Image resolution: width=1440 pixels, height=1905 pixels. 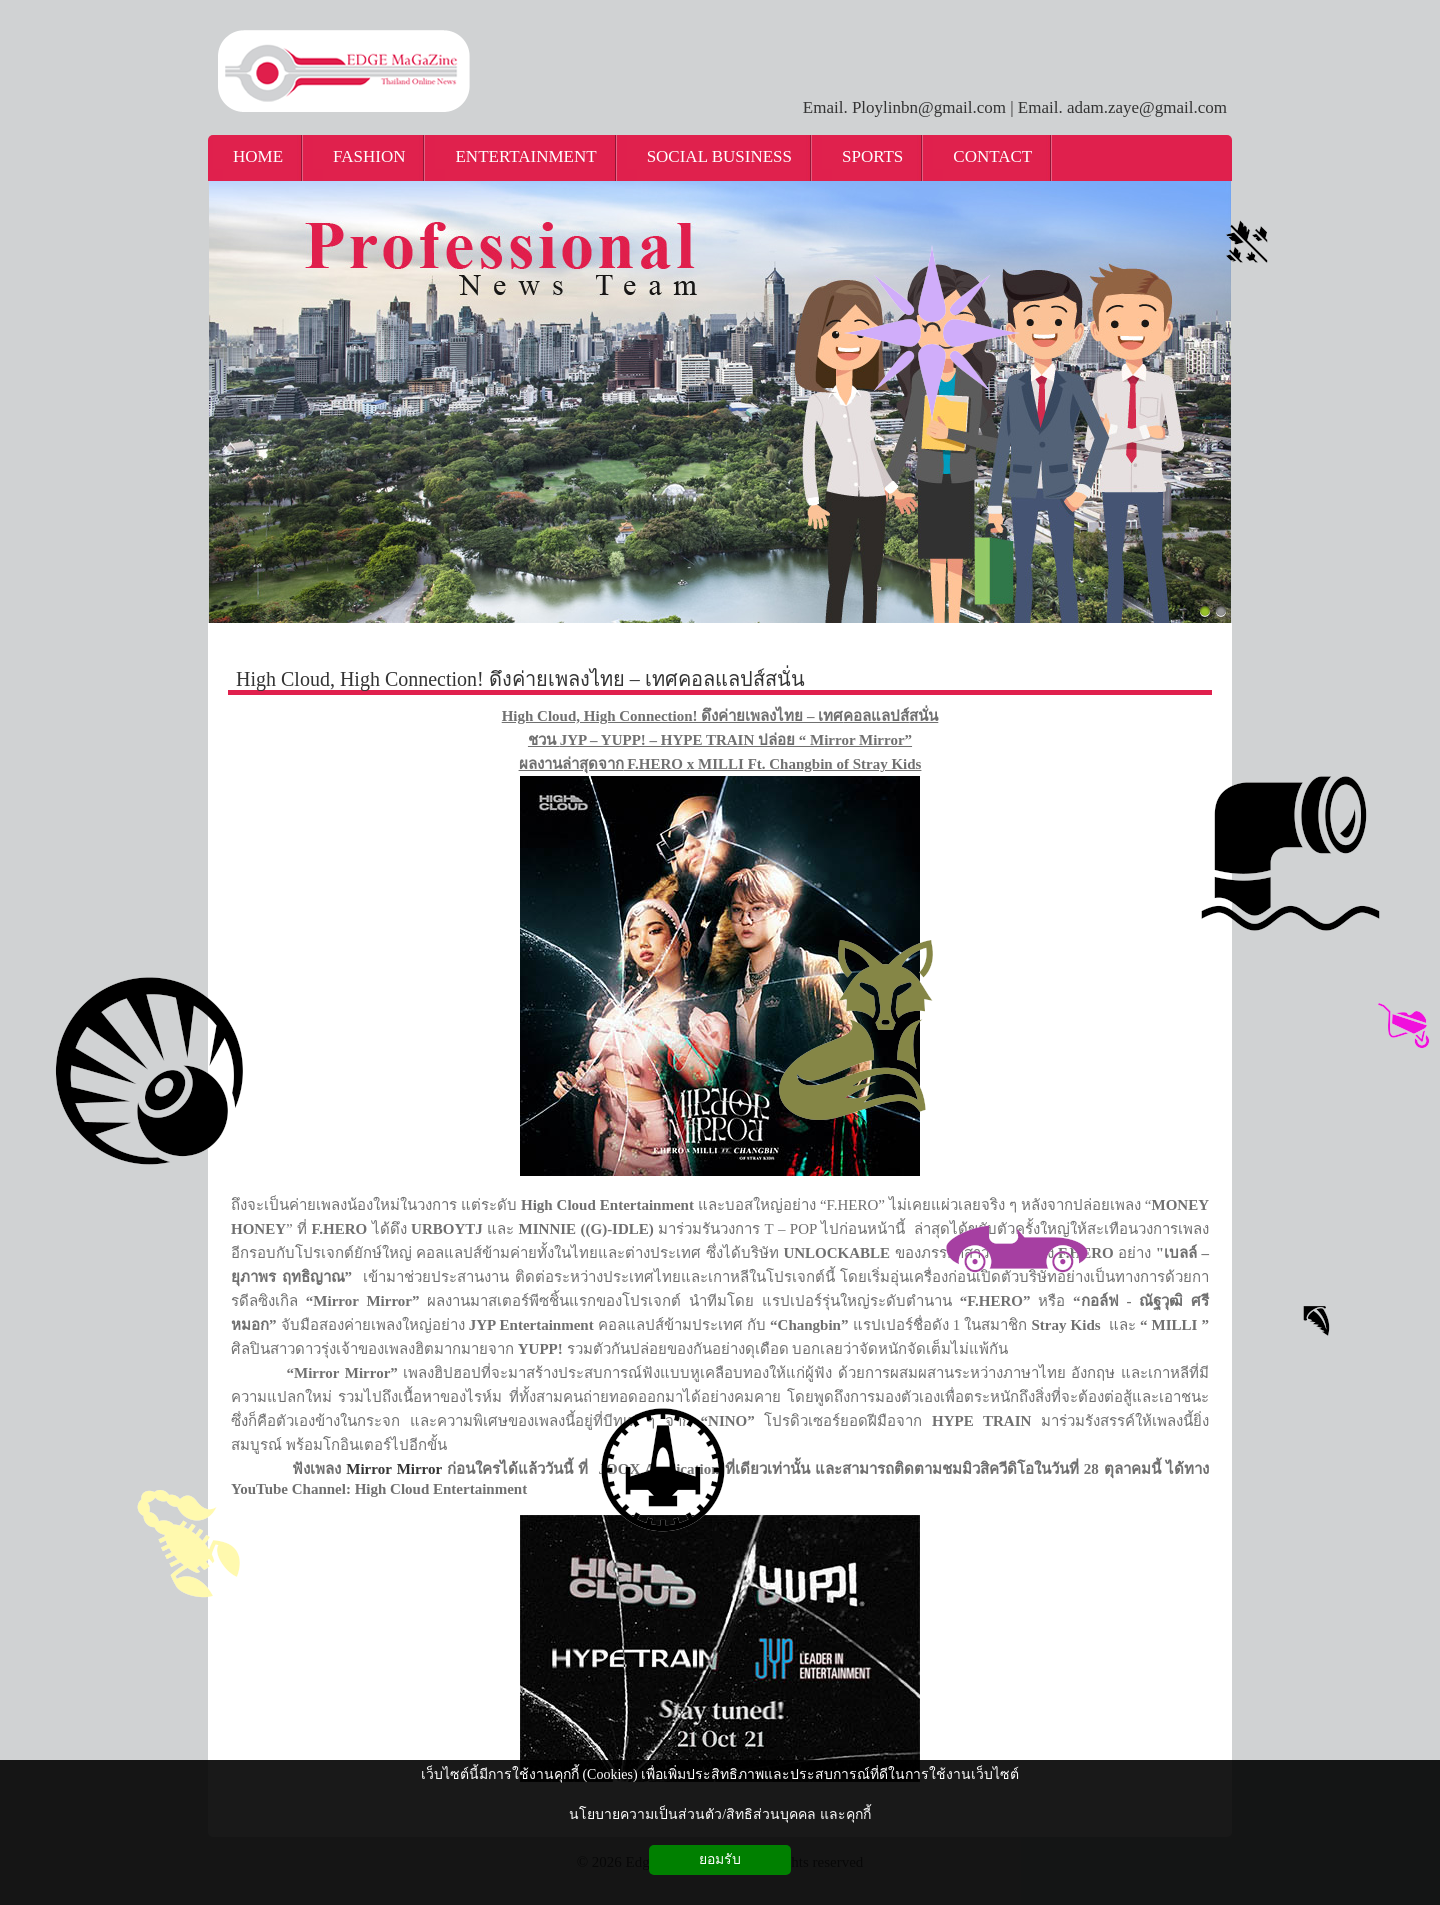 What do you see at coordinates (1017, 1249) in the screenshot?
I see `access racing or car-themed games` at bounding box center [1017, 1249].